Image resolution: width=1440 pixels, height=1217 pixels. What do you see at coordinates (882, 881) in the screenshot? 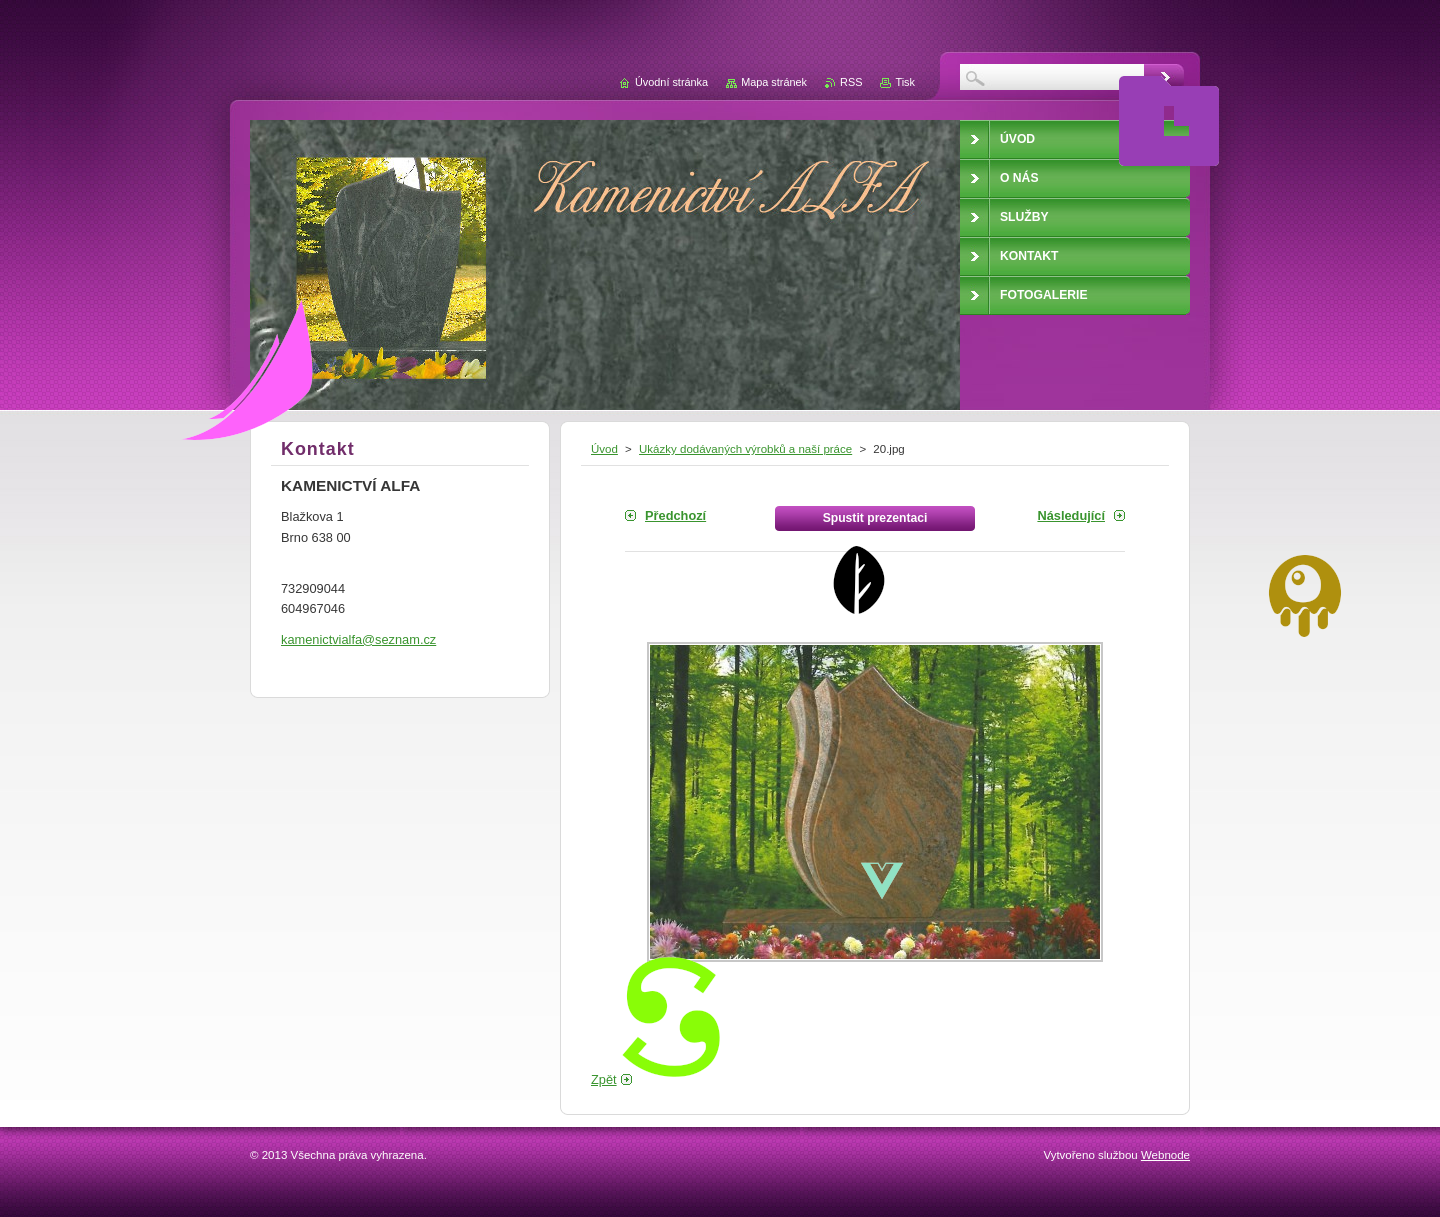
I see `Vue.js framework logo` at bounding box center [882, 881].